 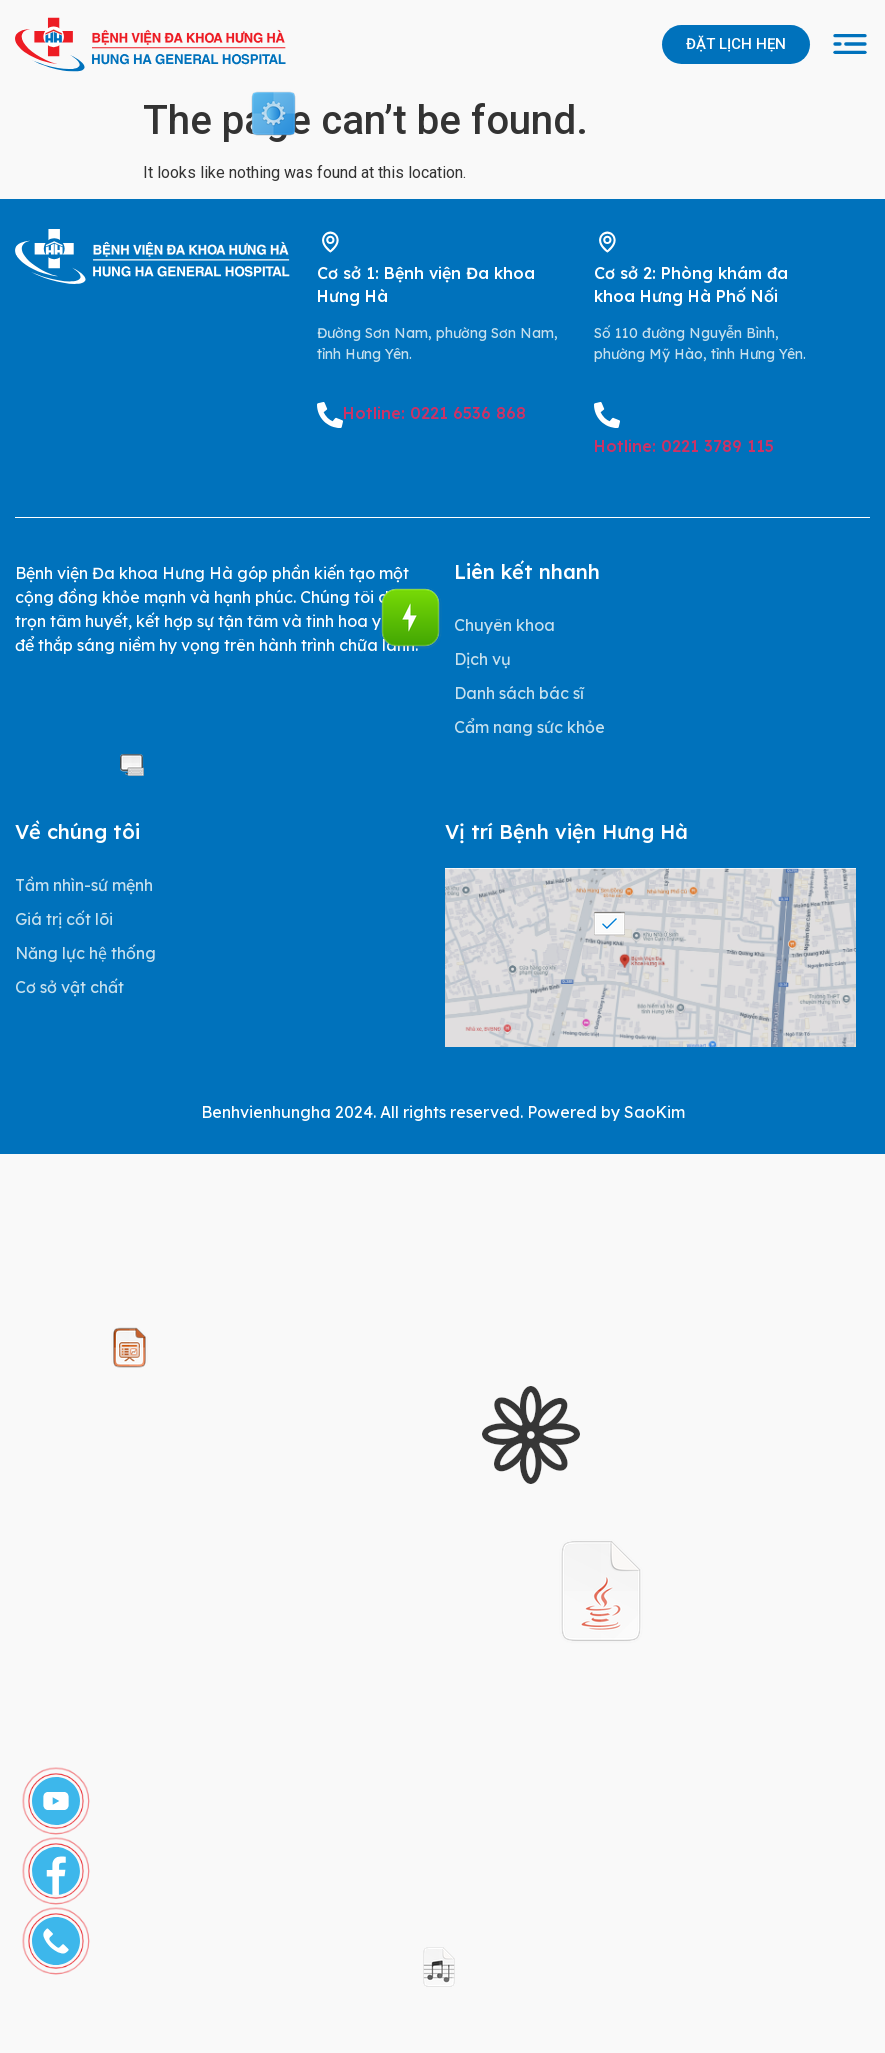 What do you see at coordinates (609, 923) in the screenshot?
I see `file or document successfully verified` at bounding box center [609, 923].